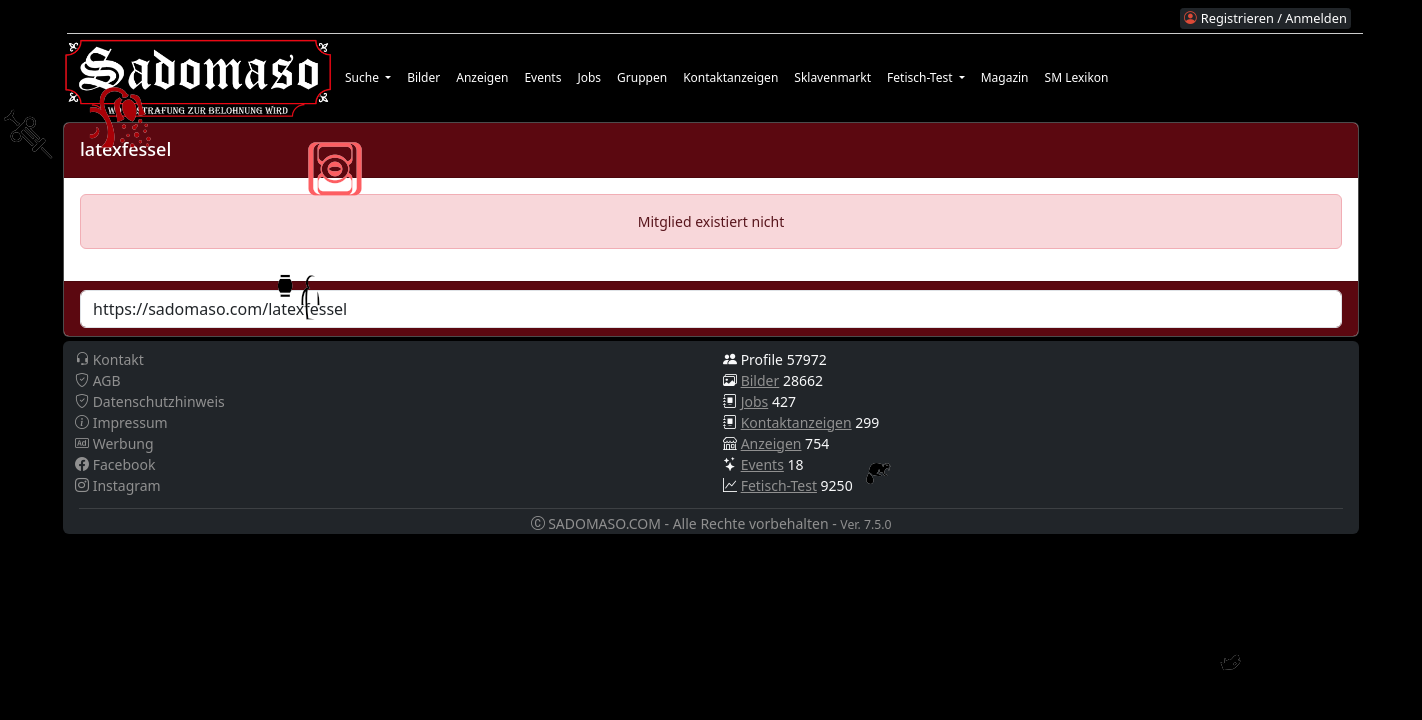 This screenshot has width=1422, height=720. I want to click on access medical or health settings, so click(28, 134).